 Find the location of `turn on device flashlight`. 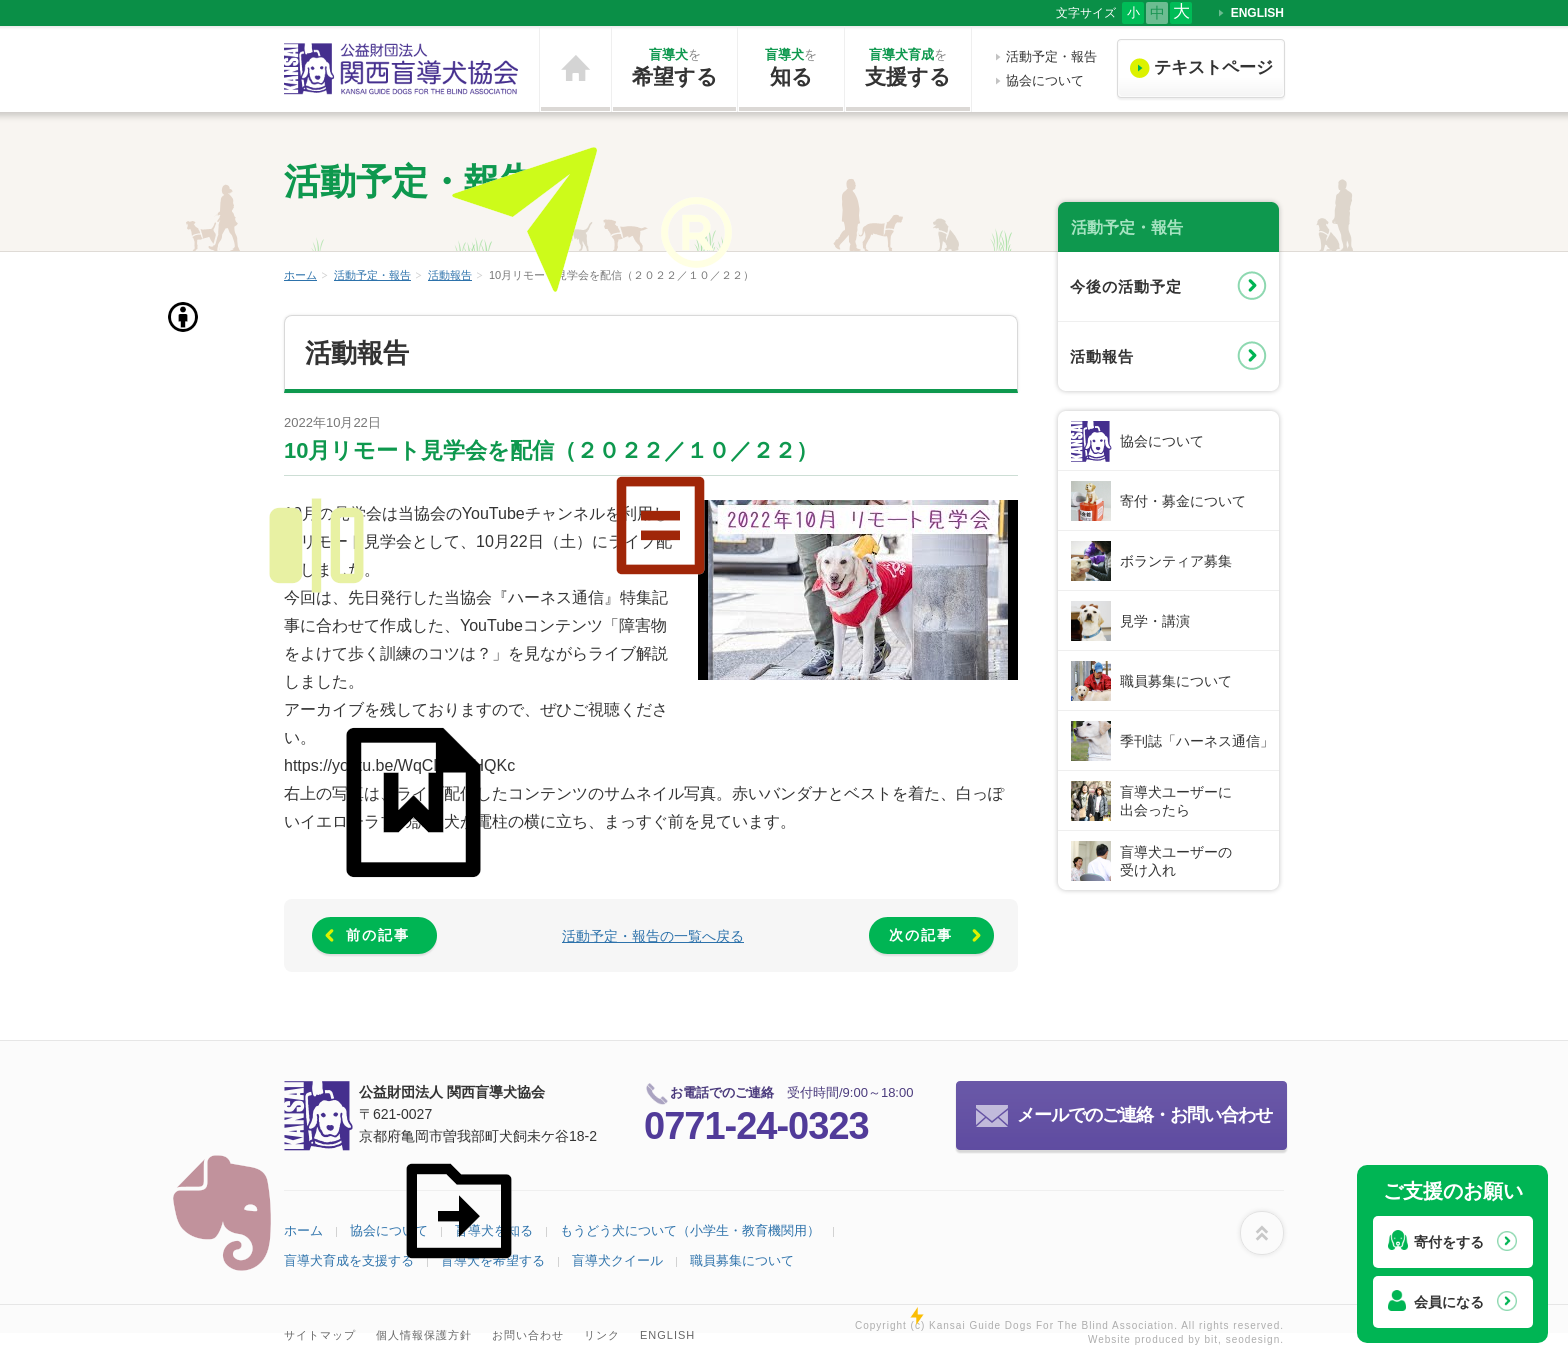

turn on device flashlight is located at coordinates (917, 1316).